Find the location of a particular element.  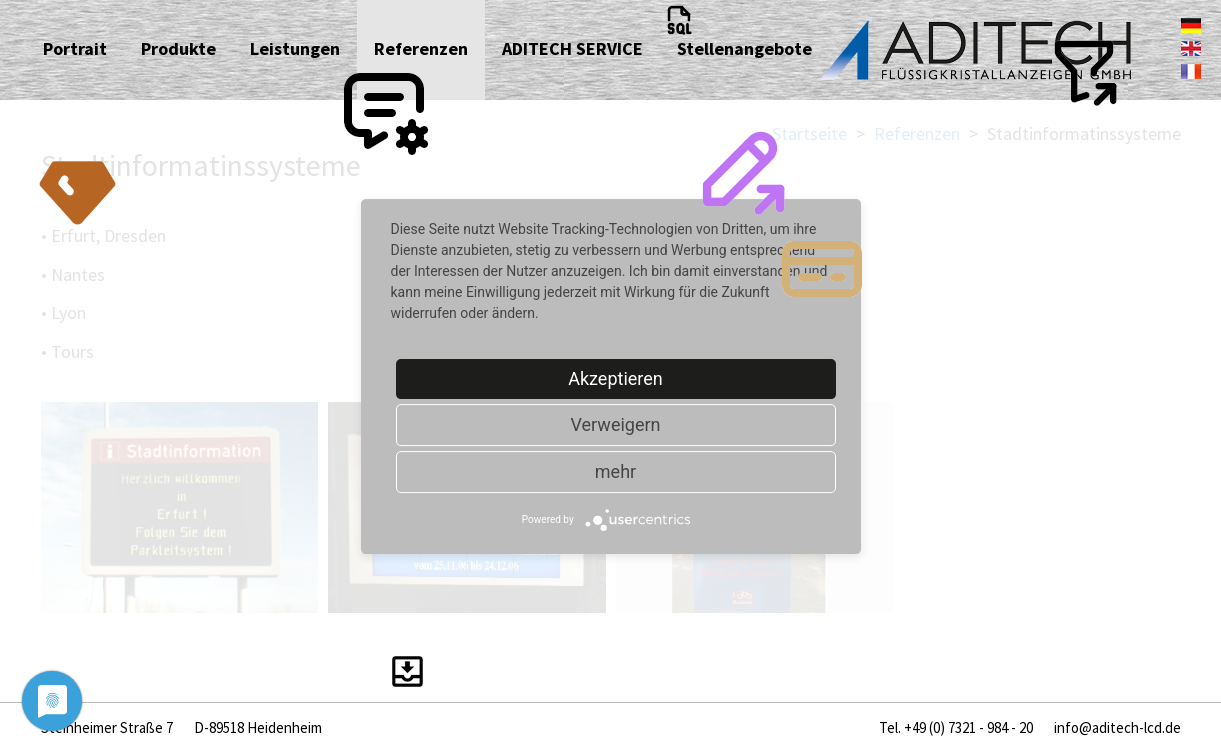

manage payment methods is located at coordinates (822, 269).